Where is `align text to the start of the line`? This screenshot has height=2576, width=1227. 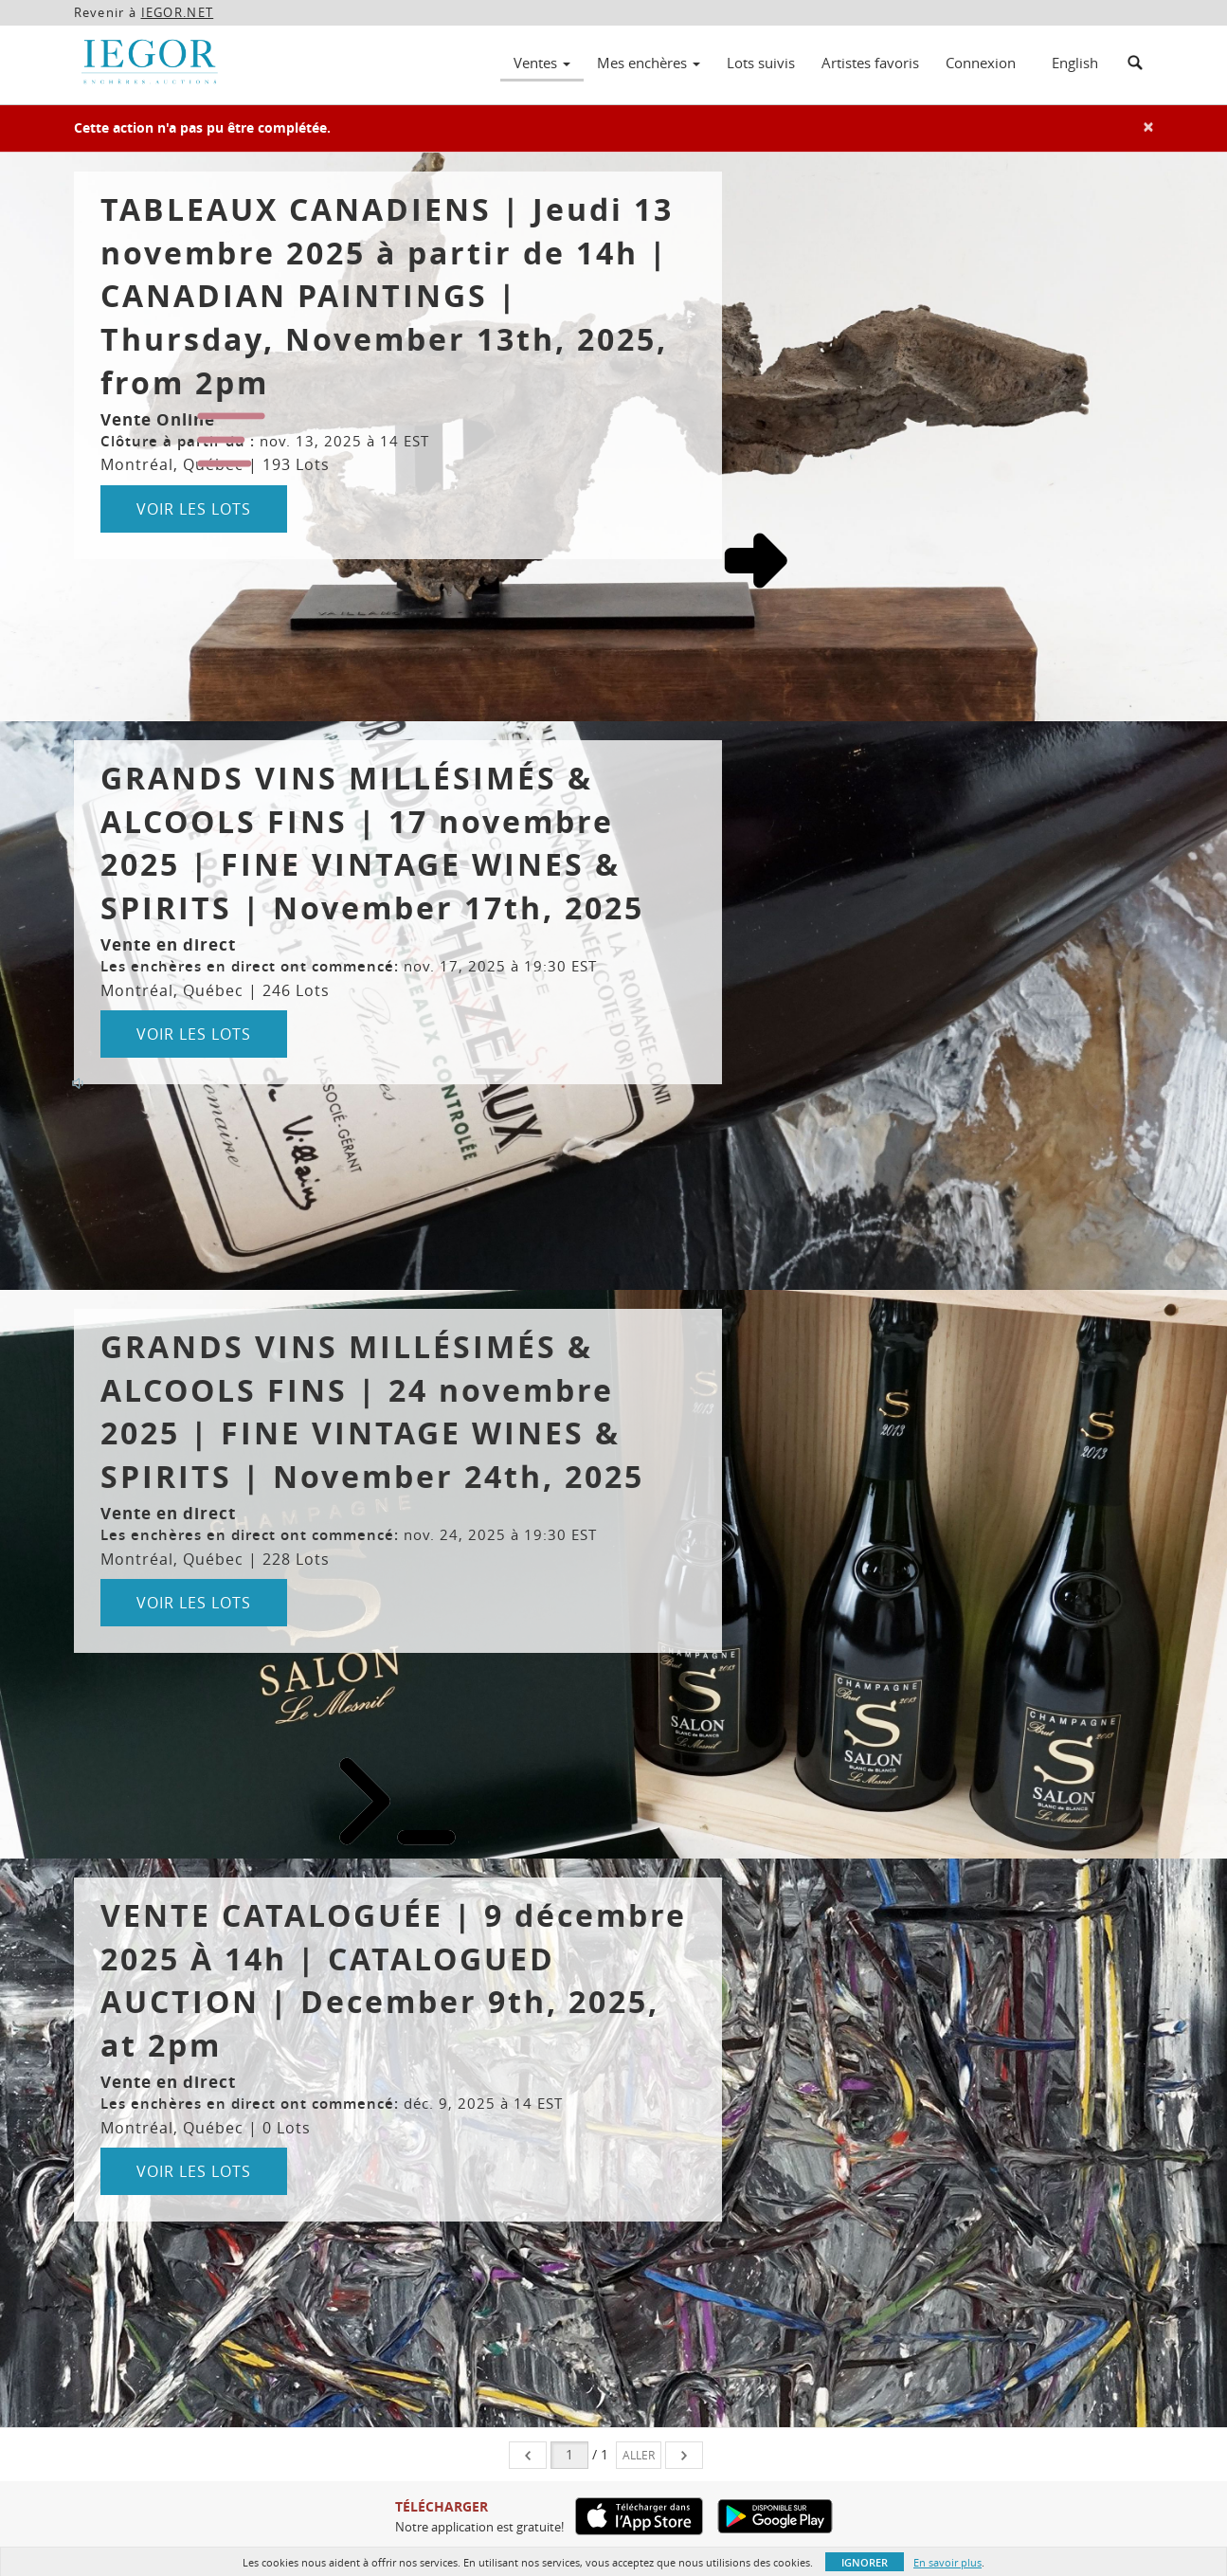
align text to the start of the line is located at coordinates (231, 440).